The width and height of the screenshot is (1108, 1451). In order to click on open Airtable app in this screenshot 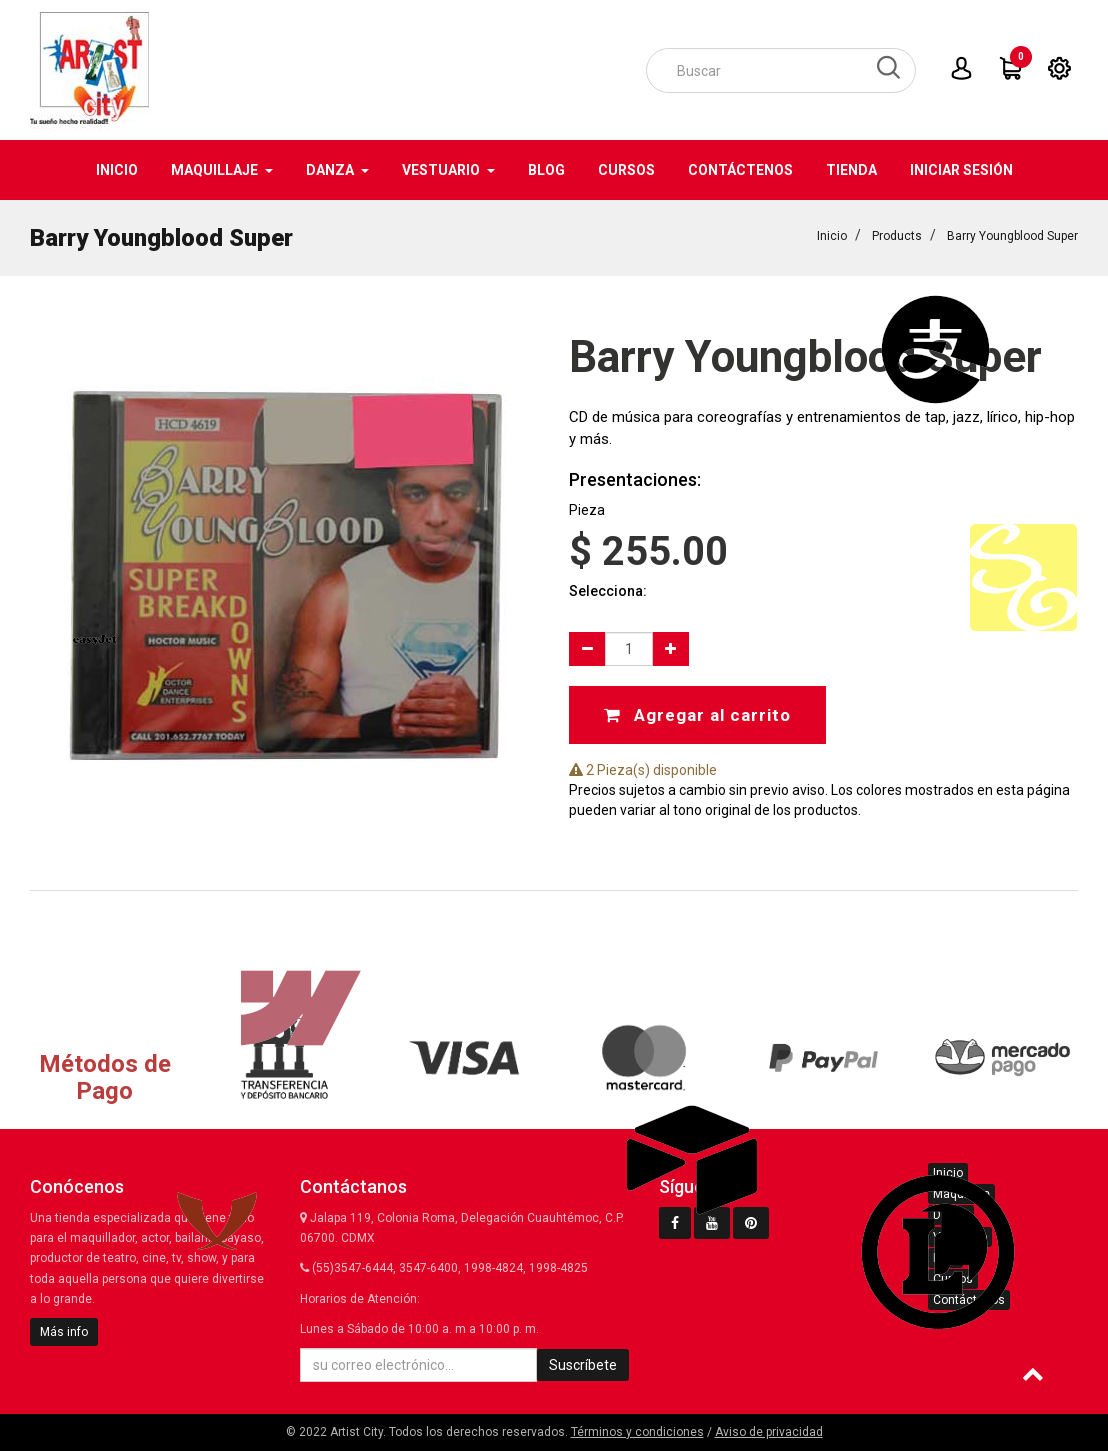, I will do `click(692, 1160)`.